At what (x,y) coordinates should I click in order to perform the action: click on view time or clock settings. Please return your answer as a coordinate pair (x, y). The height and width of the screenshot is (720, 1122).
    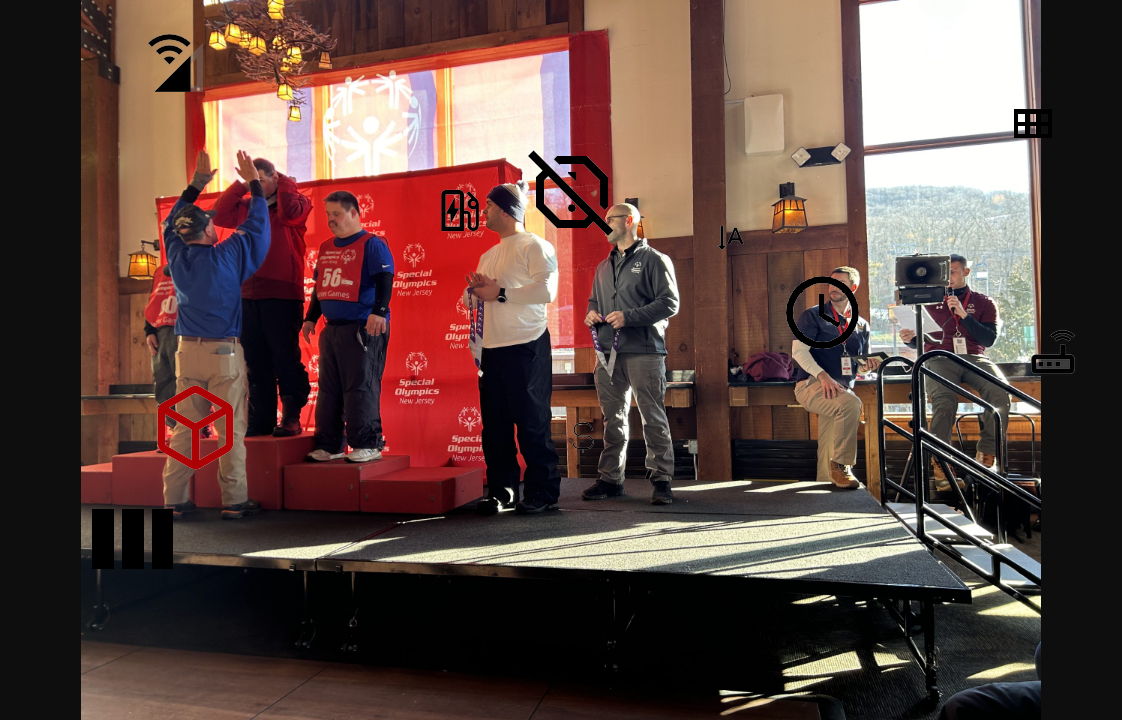
    Looking at the image, I should click on (822, 312).